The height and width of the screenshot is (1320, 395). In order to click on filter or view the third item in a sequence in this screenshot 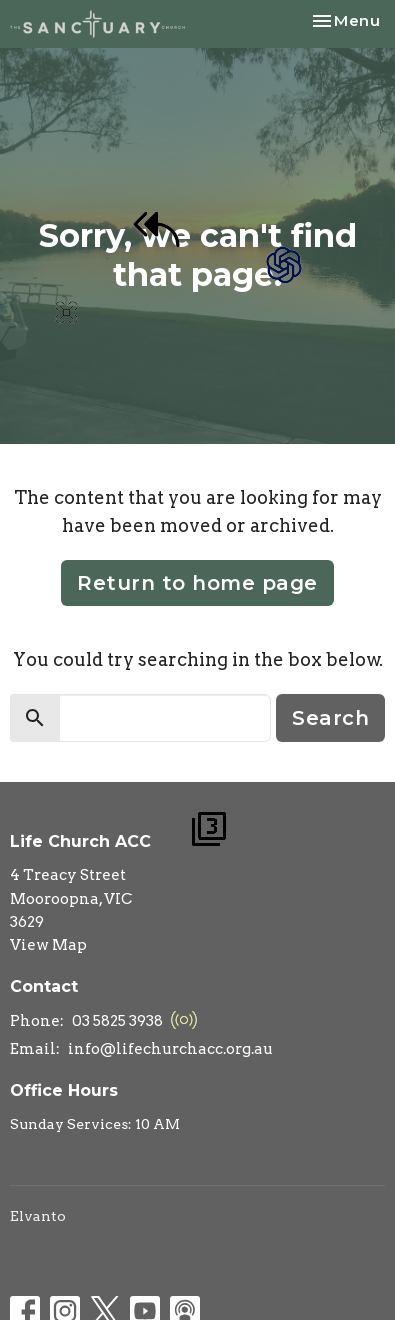, I will do `click(209, 829)`.